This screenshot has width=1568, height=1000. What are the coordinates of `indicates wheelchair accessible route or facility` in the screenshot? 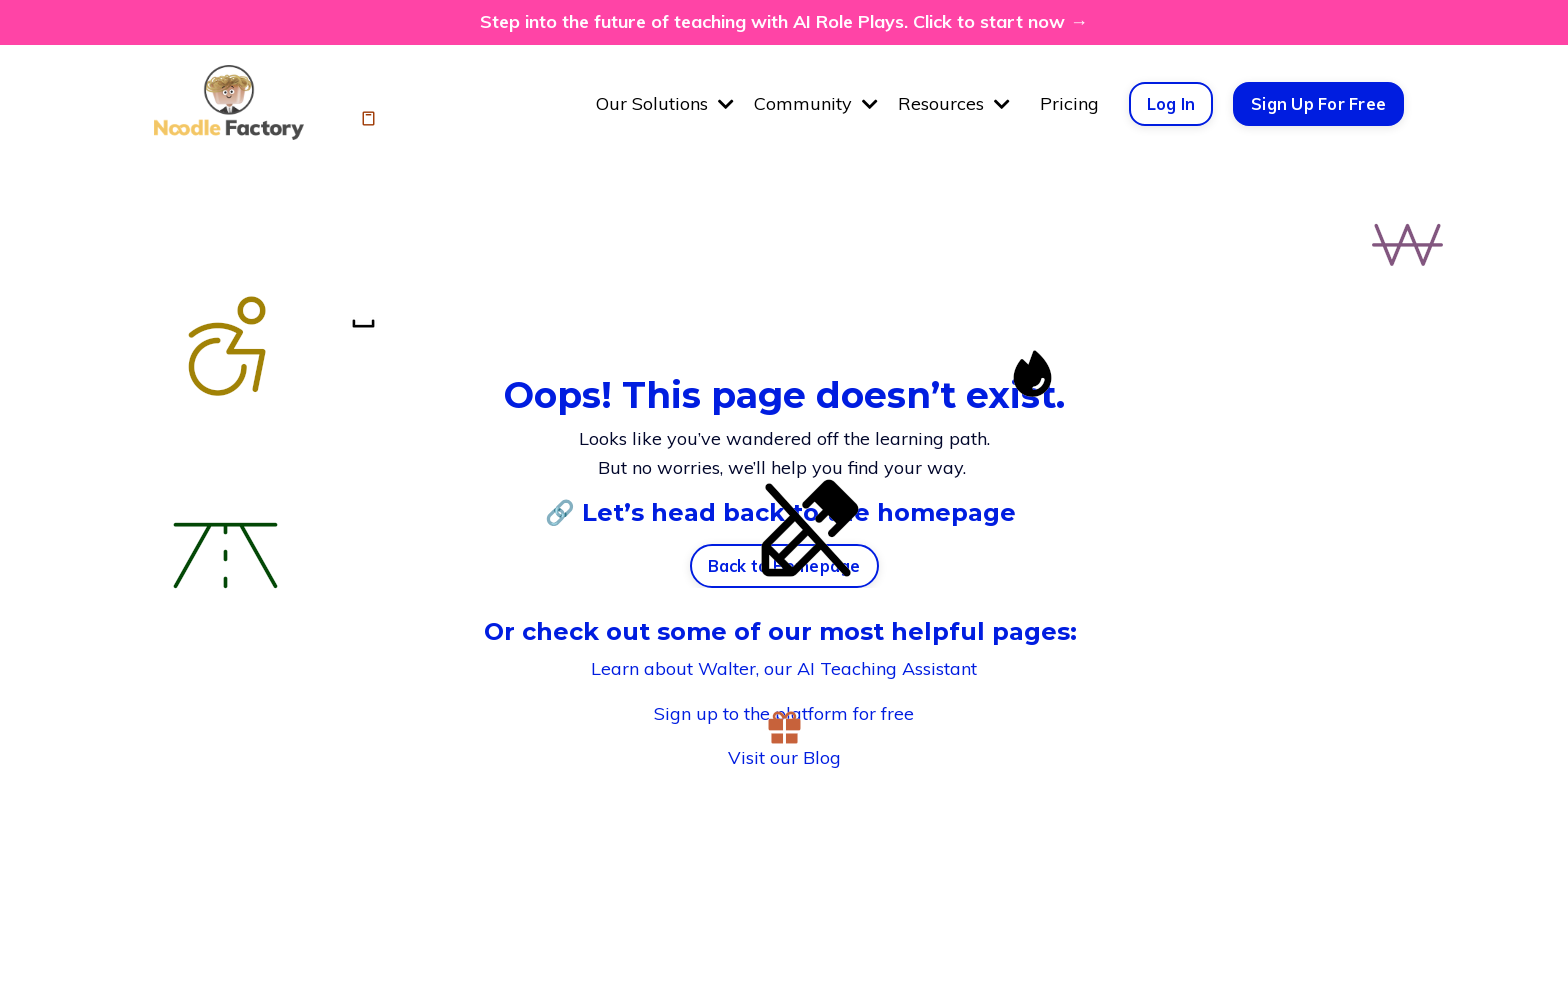 It's located at (229, 348).